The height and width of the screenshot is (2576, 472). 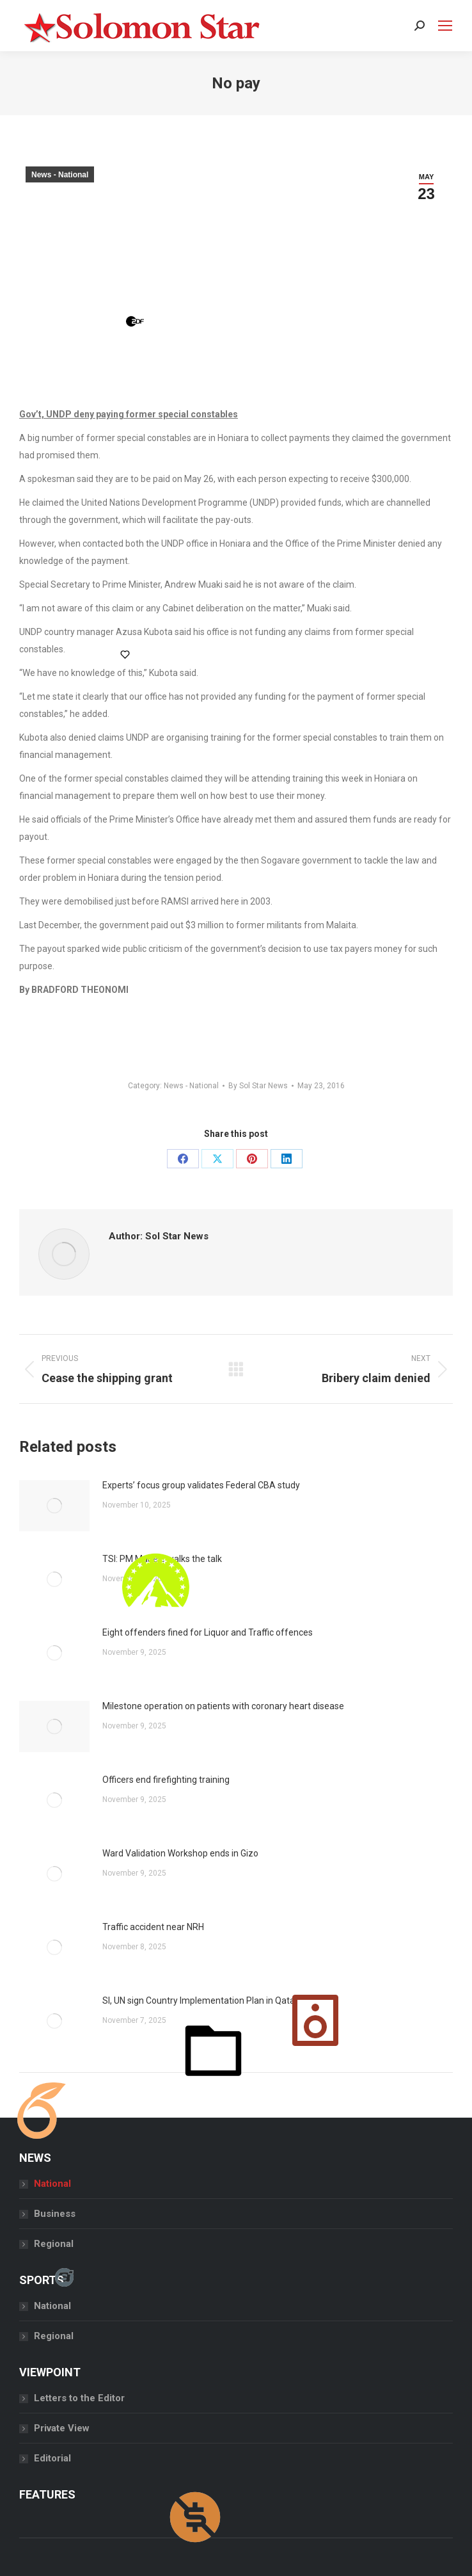 What do you see at coordinates (125, 654) in the screenshot?
I see `add to favorites` at bounding box center [125, 654].